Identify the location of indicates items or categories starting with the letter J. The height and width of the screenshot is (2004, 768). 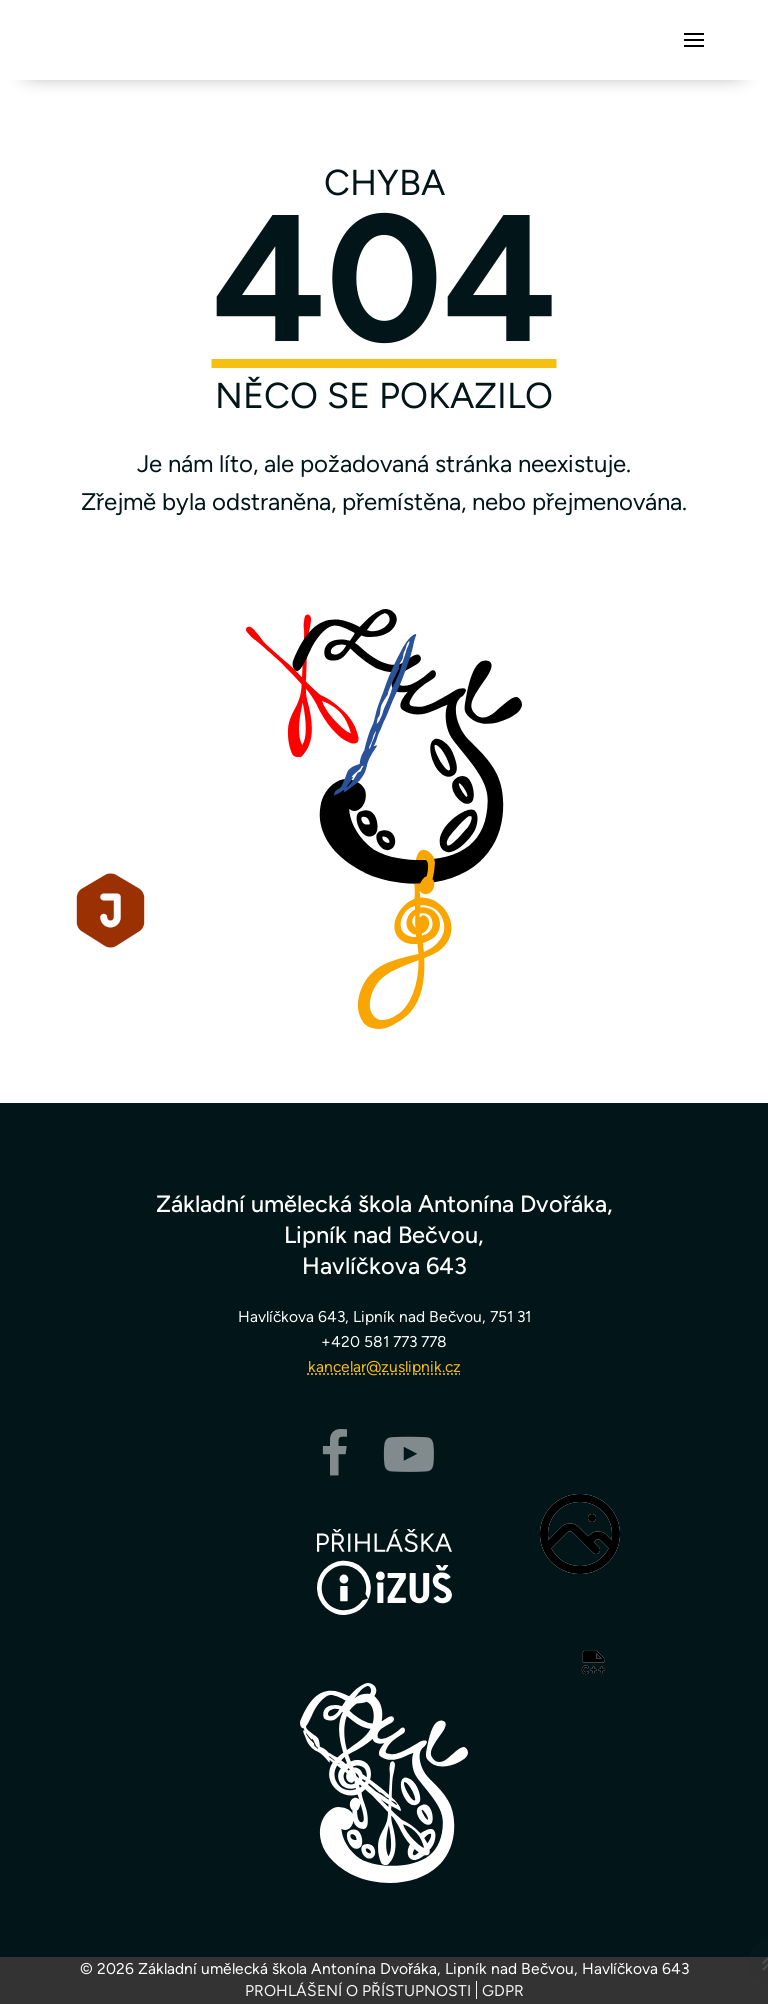
(110, 910).